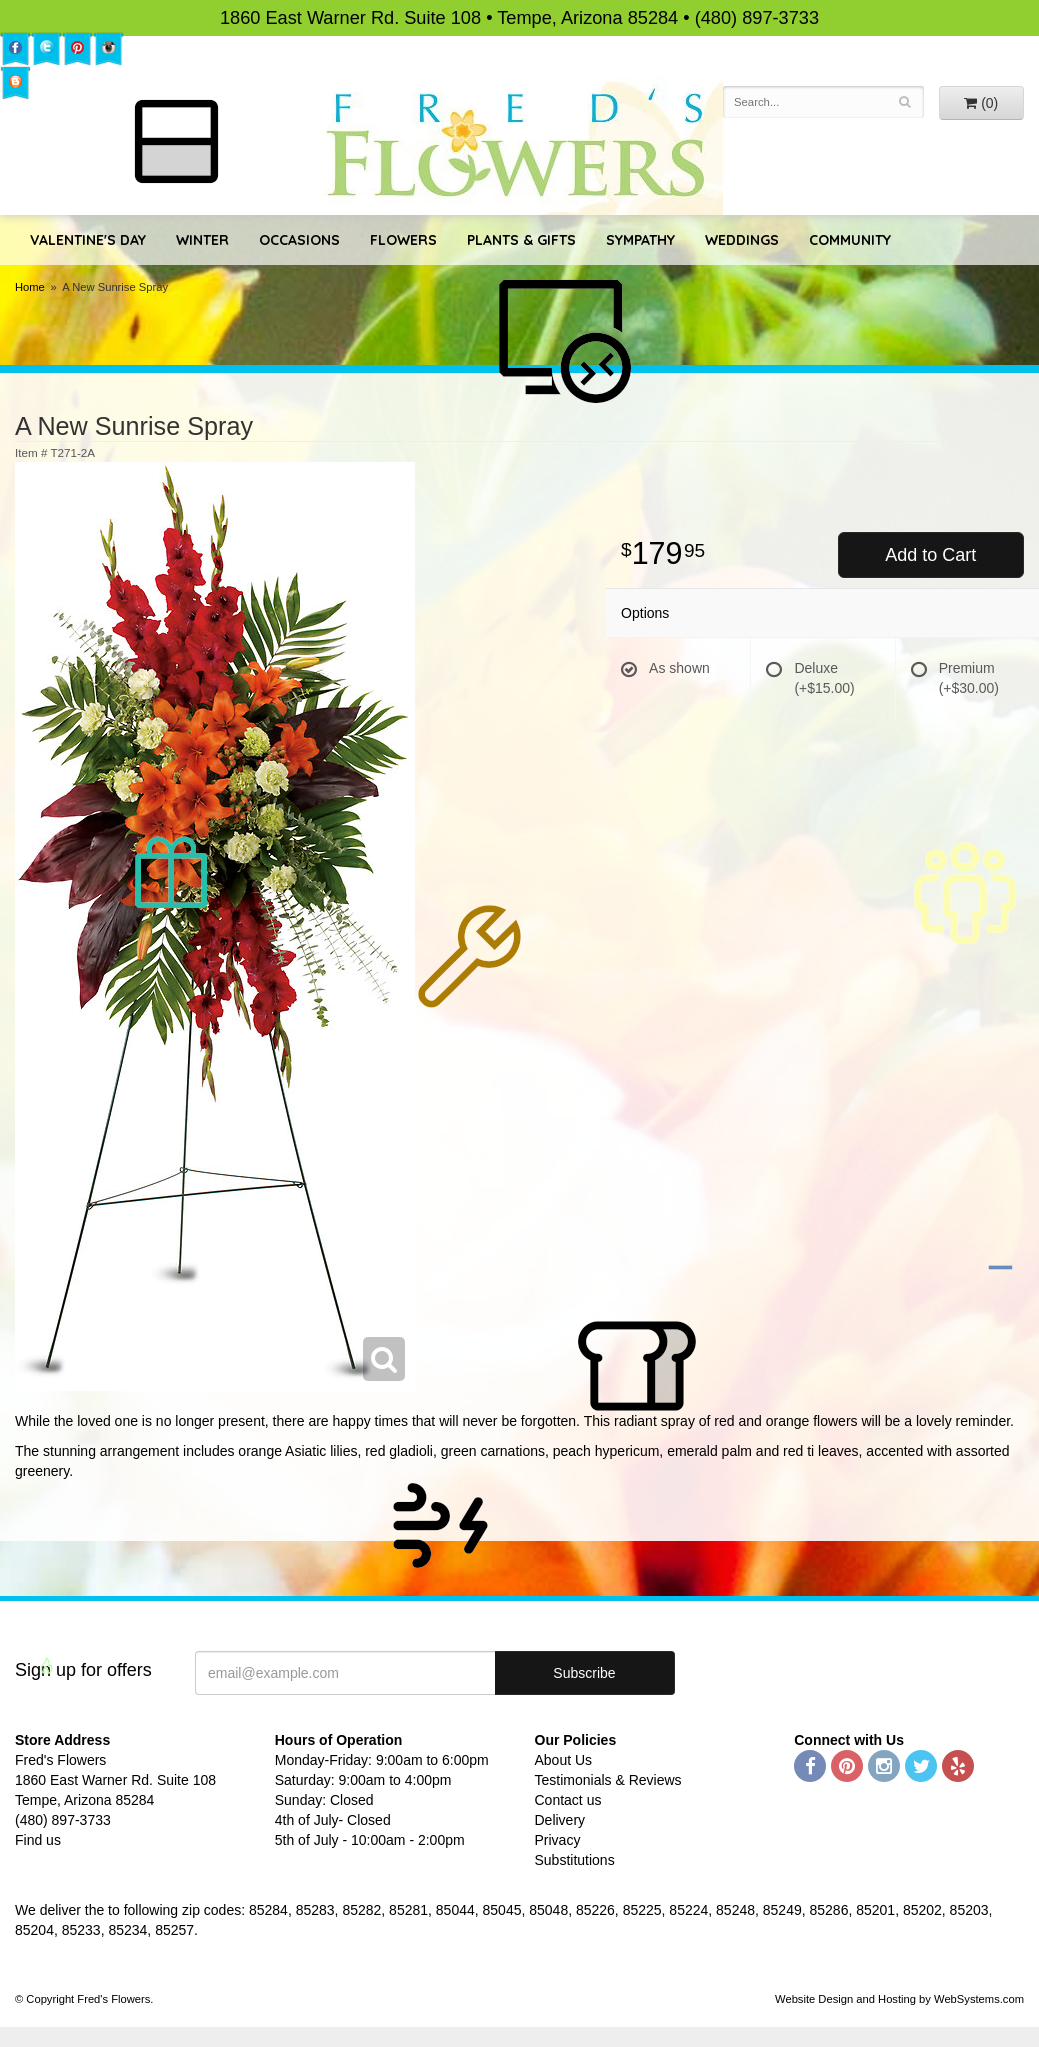 This screenshot has height=2047, width=1039. Describe the element at coordinates (440, 1525) in the screenshot. I see `wind power or wind energy generation` at that location.